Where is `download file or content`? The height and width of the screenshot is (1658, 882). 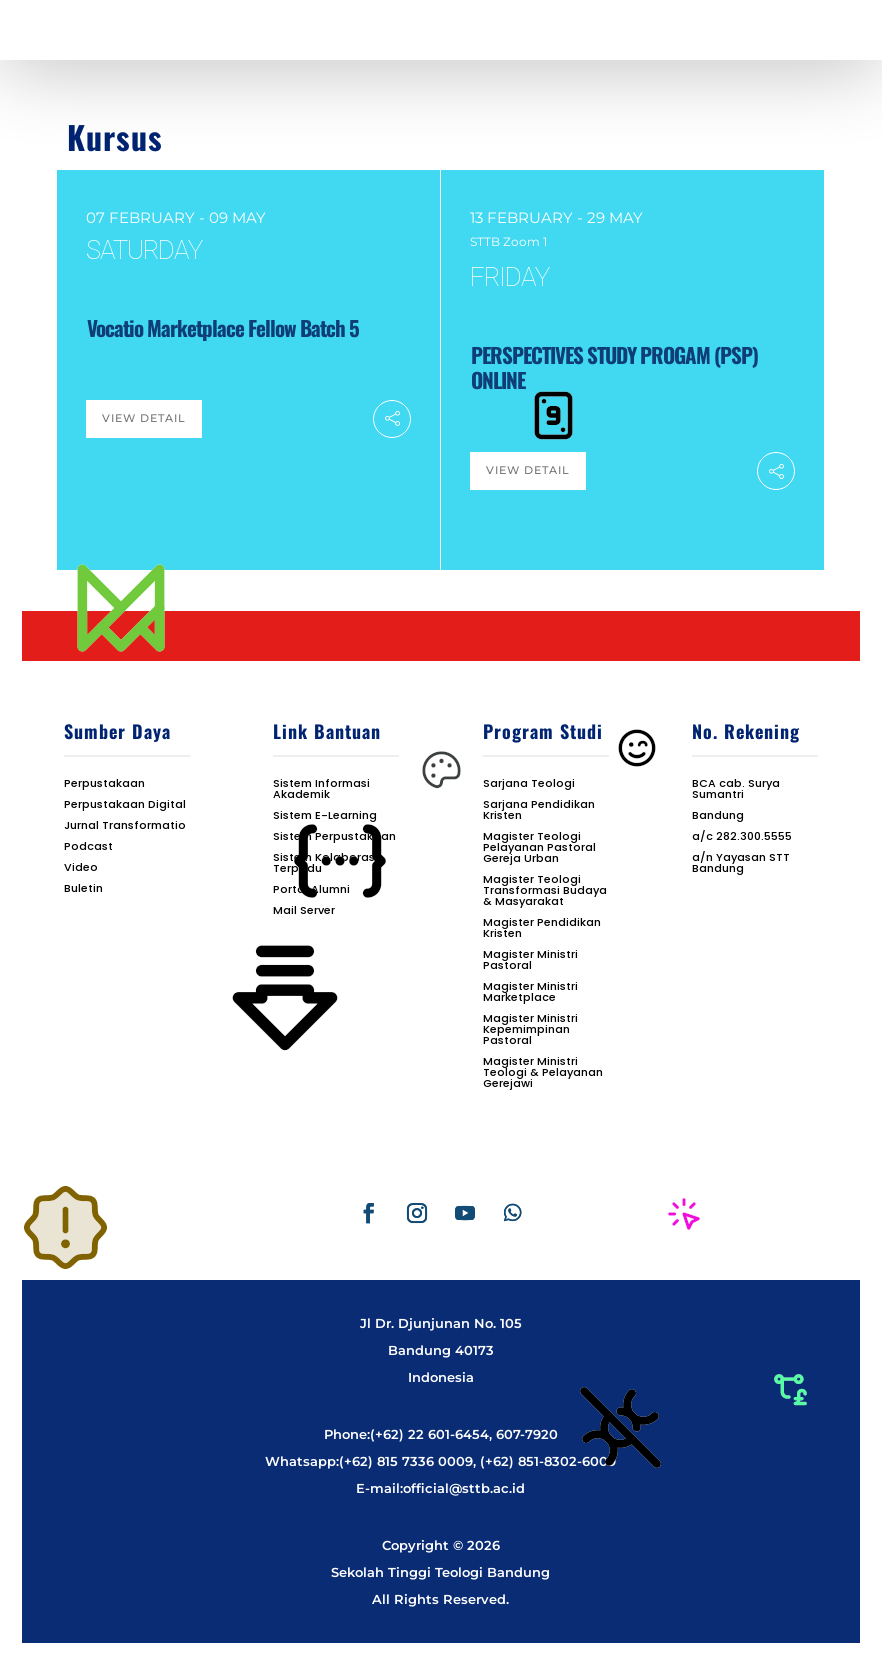
download file or content is located at coordinates (285, 994).